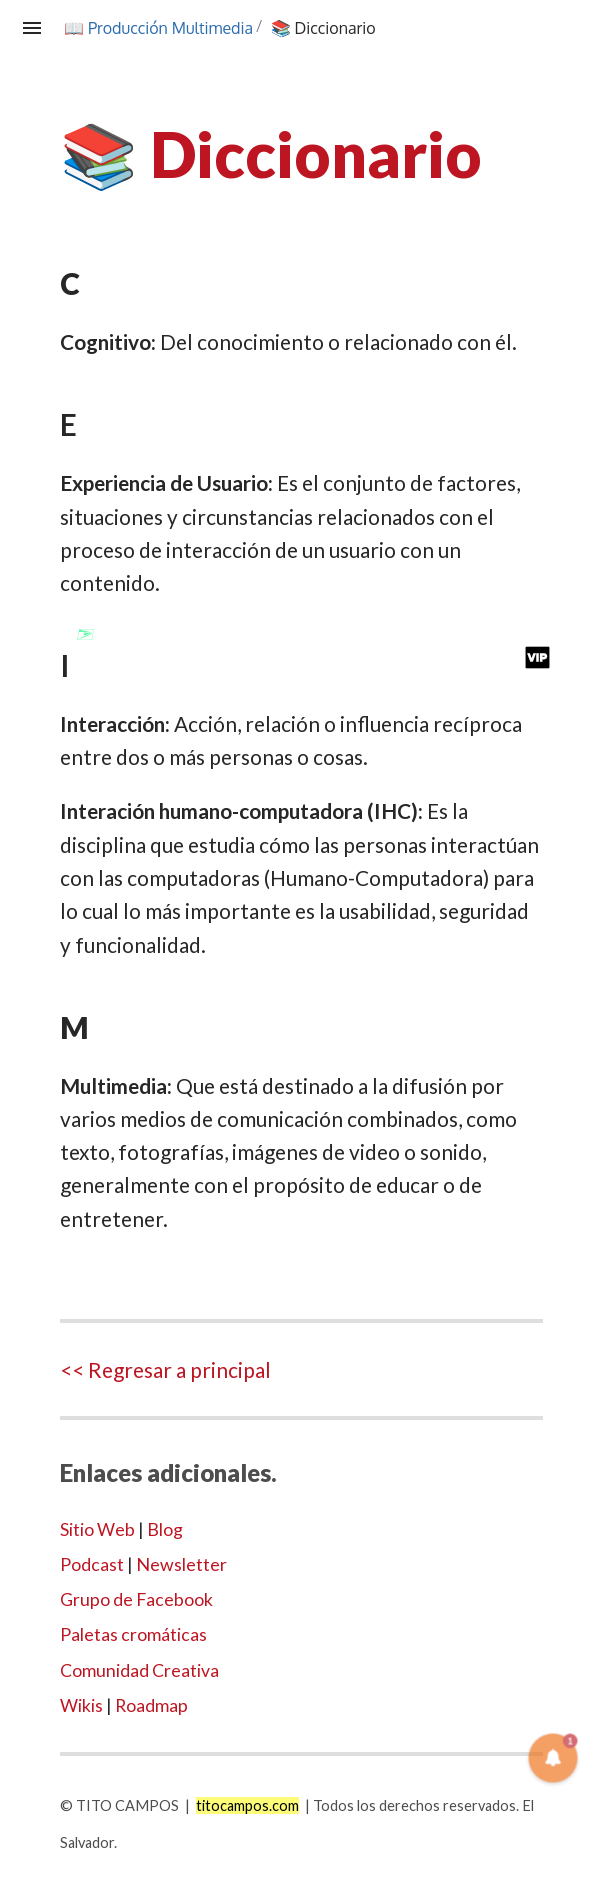 This screenshot has width=603, height=1888. Describe the element at coordinates (85, 634) in the screenshot. I see `access USPS shipping and tracking services` at that location.